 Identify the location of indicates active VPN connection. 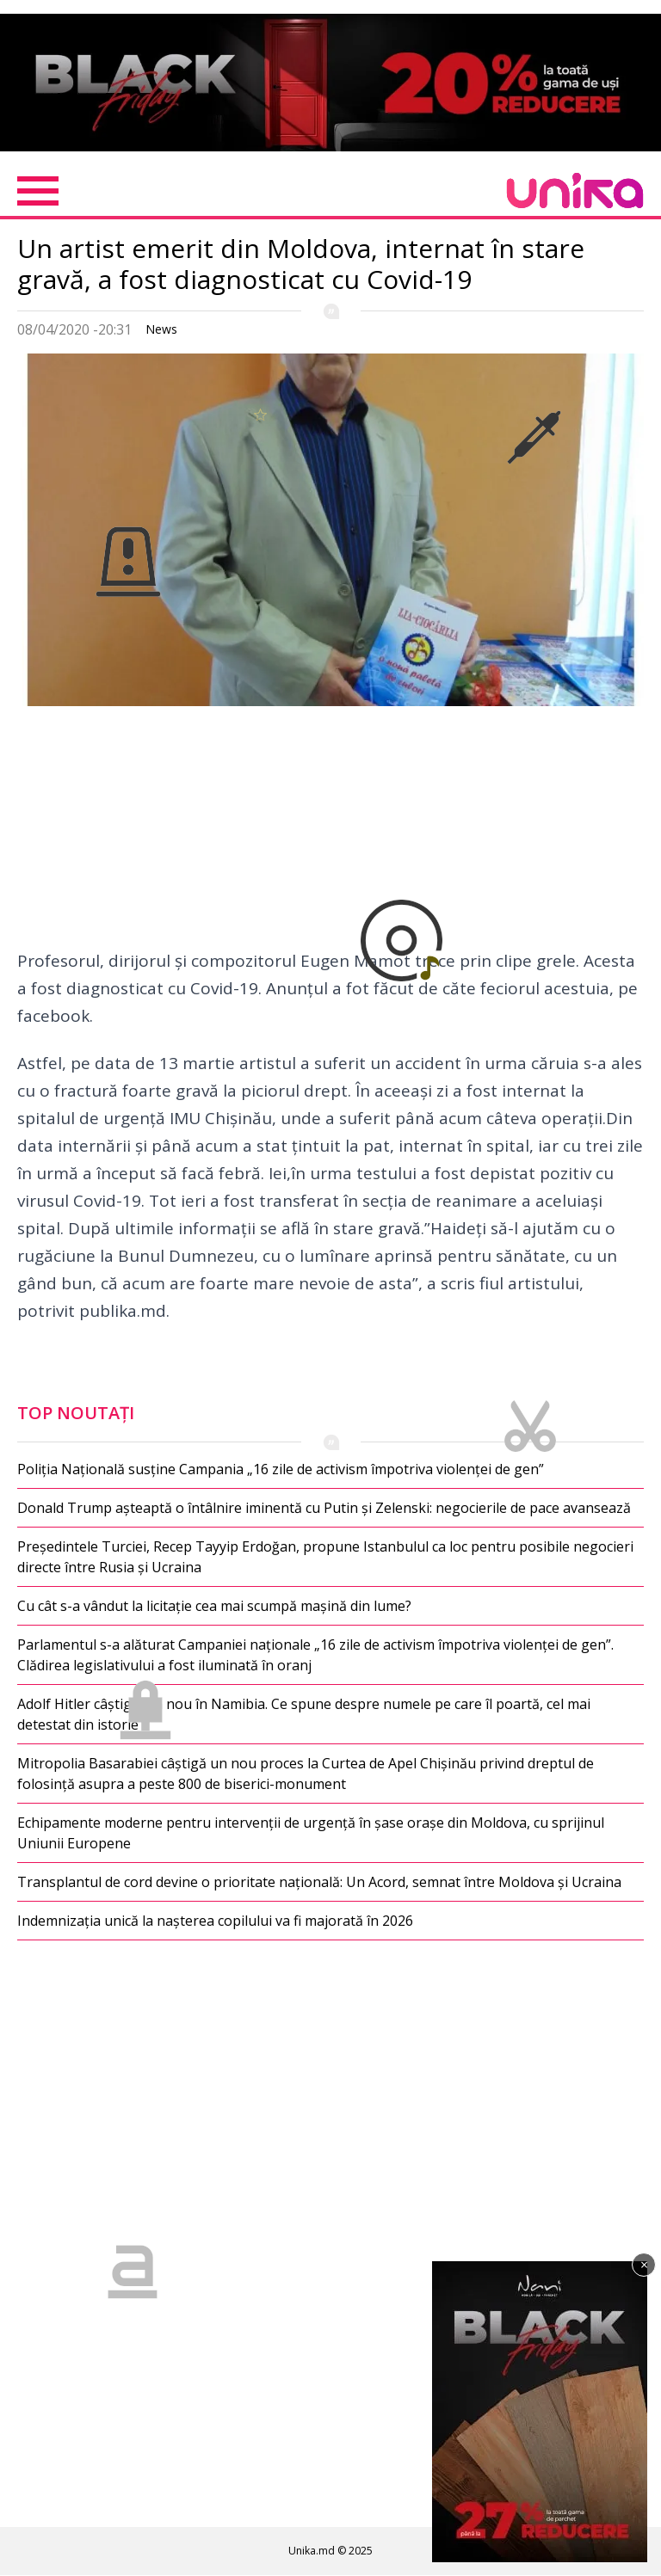
(145, 1710).